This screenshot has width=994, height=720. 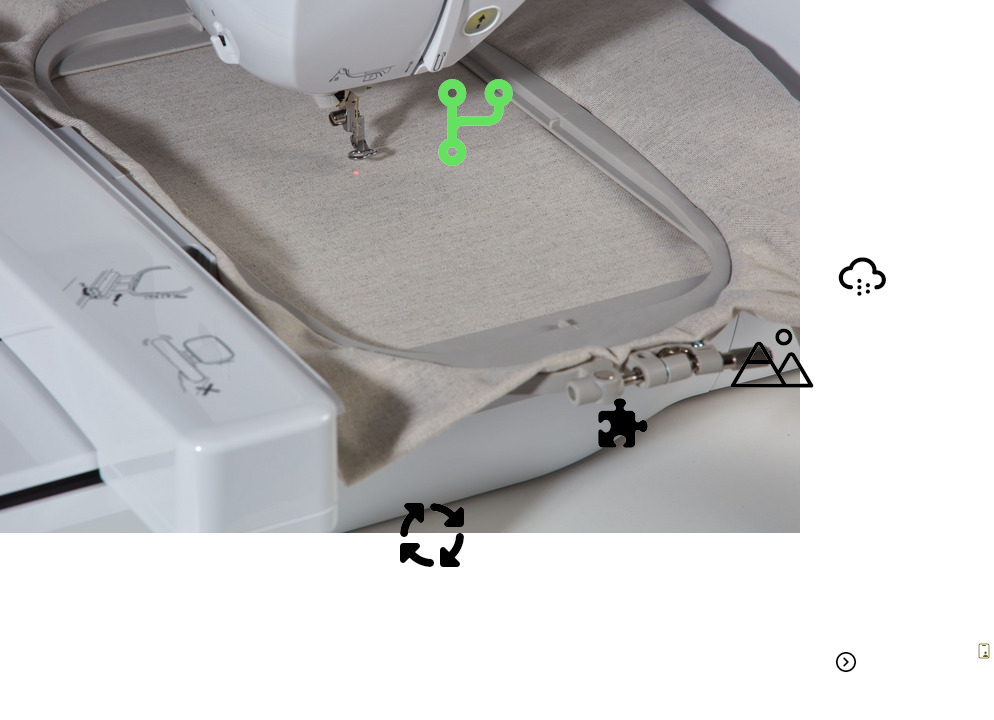 What do you see at coordinates (432, 535) in the screenshot?
I see `refresh or reload content` at bounding box center [432, 535].